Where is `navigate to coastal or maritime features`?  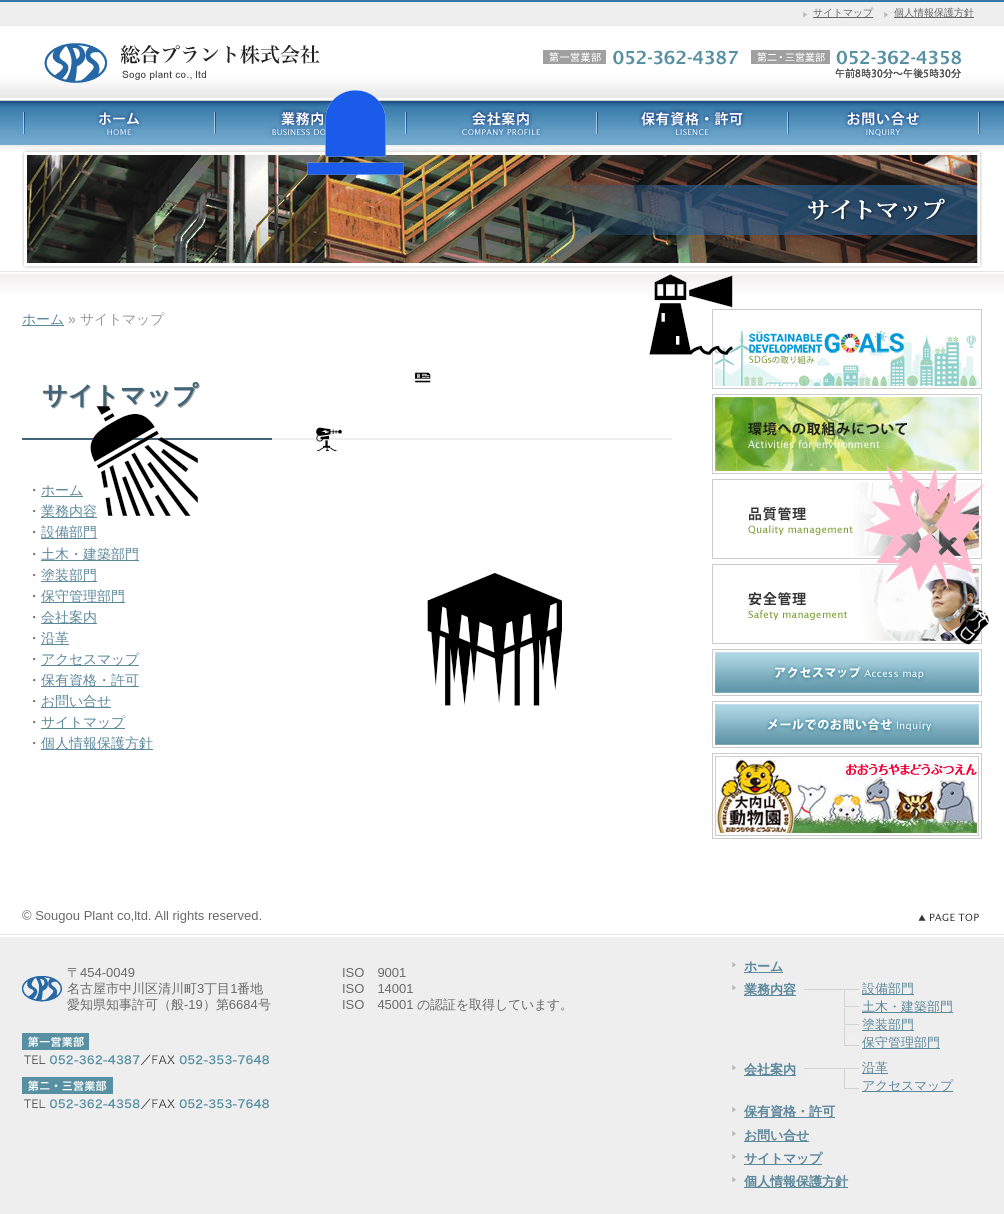 navigate to coastal or maritime features is located at coordinates (692, 313).